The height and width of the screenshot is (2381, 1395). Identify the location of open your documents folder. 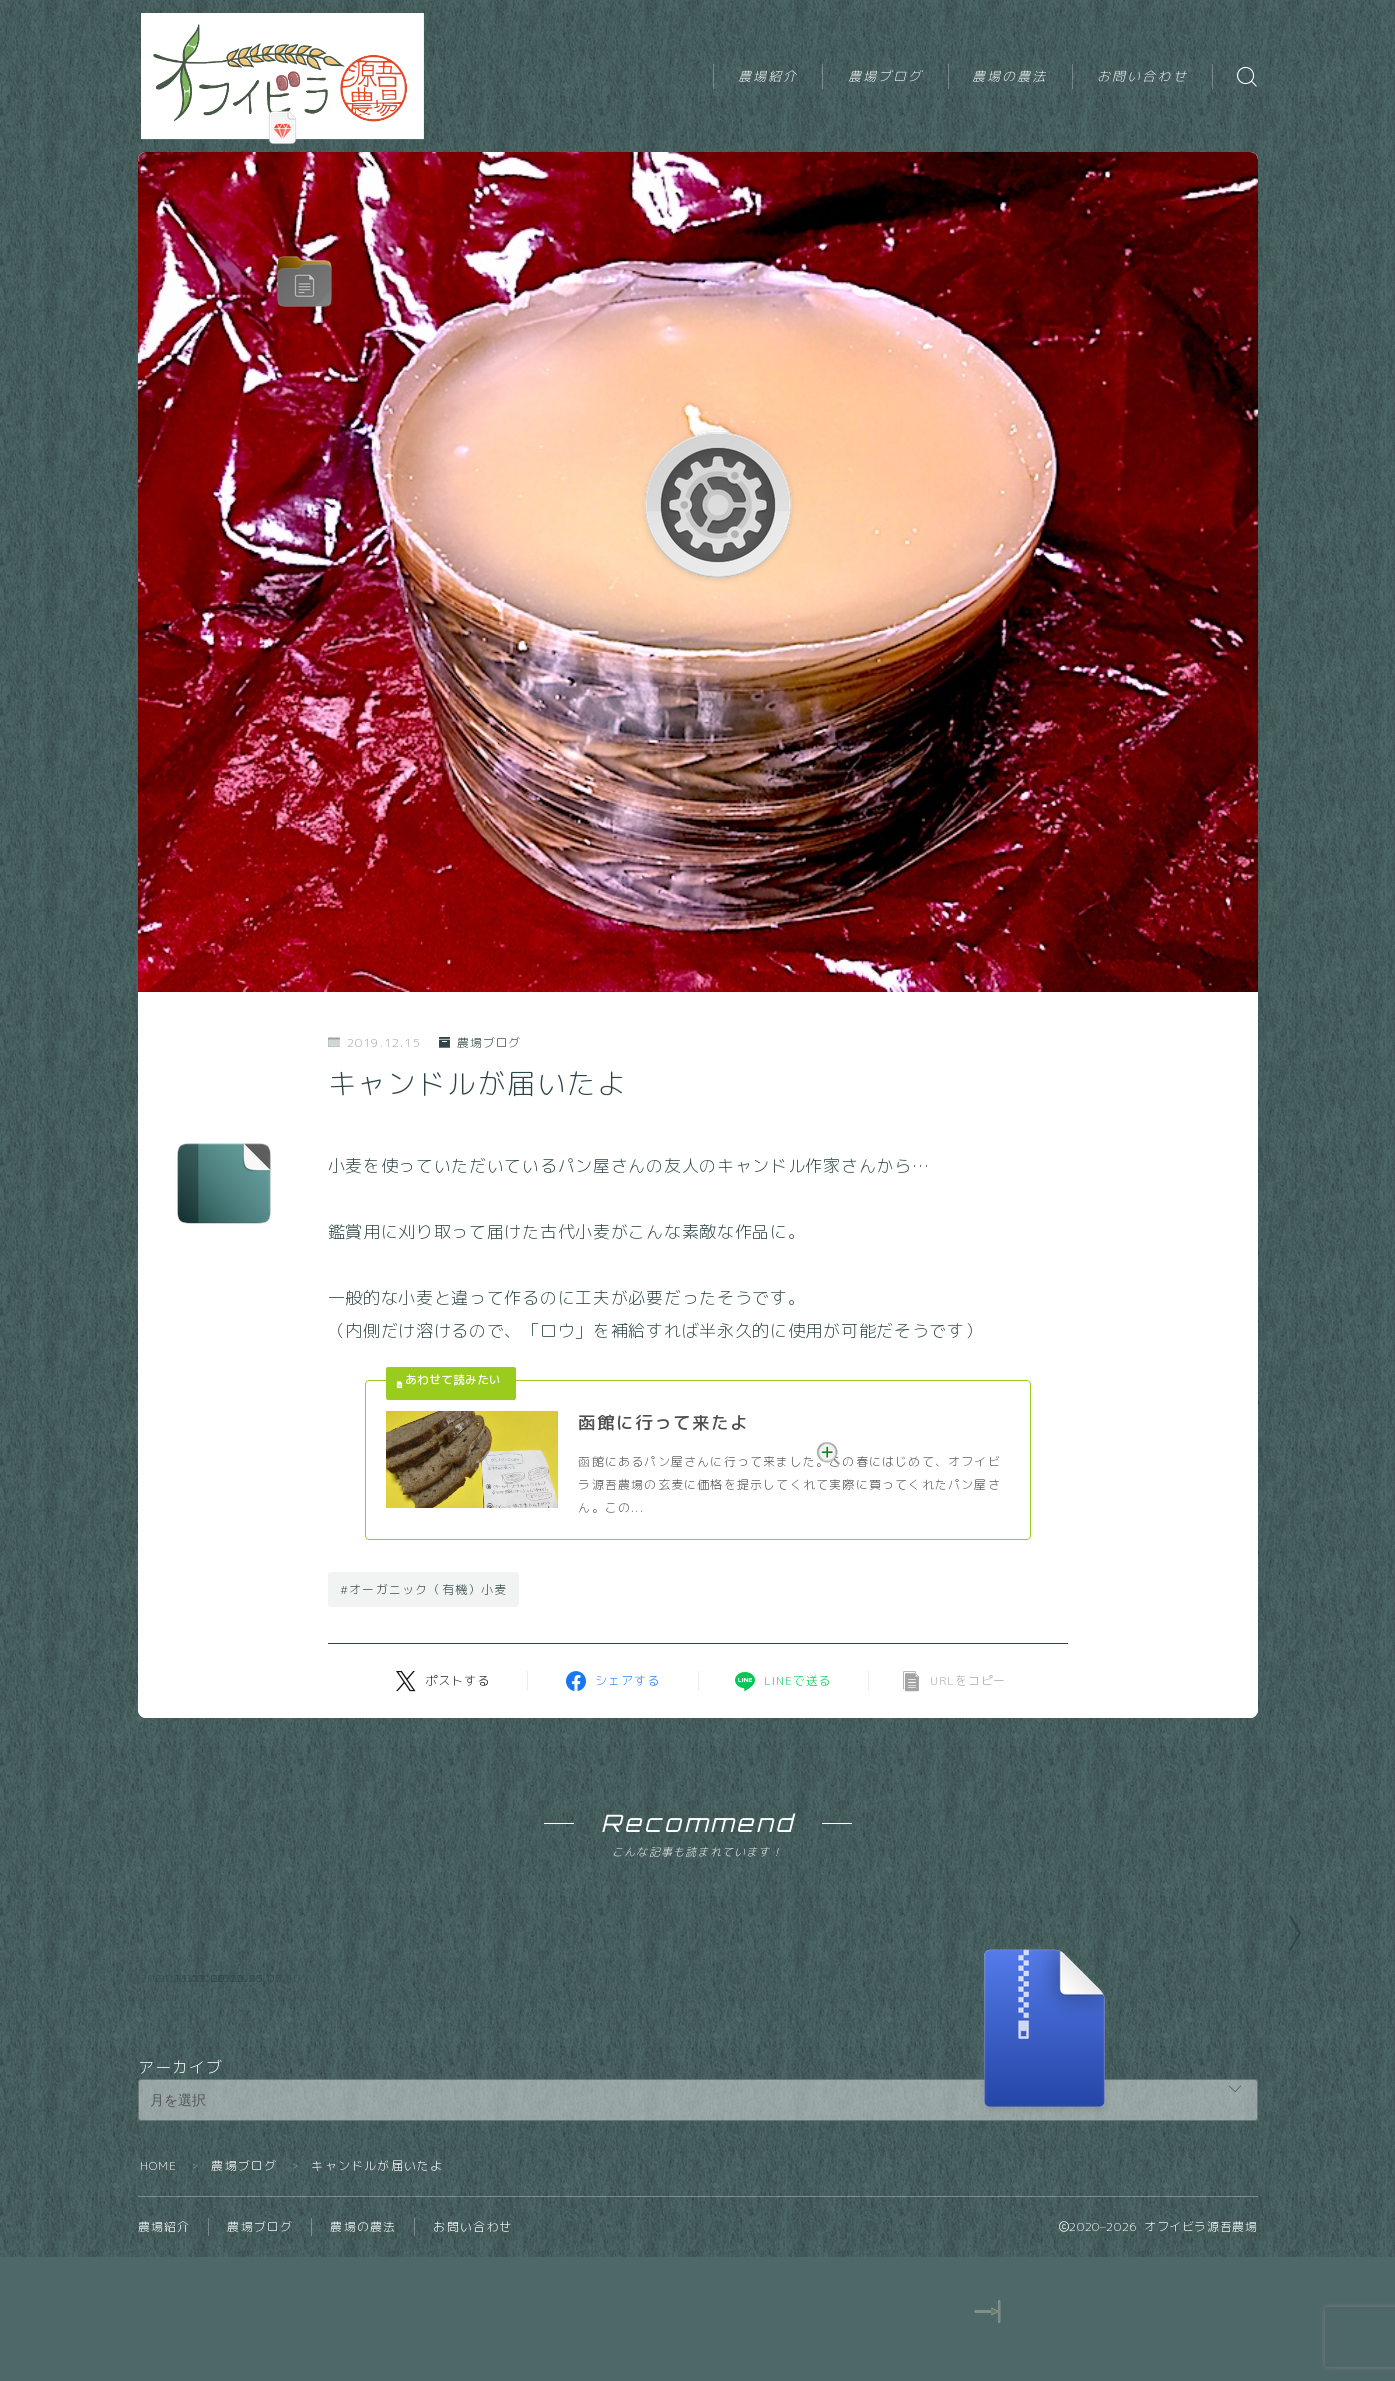
(304, 281).